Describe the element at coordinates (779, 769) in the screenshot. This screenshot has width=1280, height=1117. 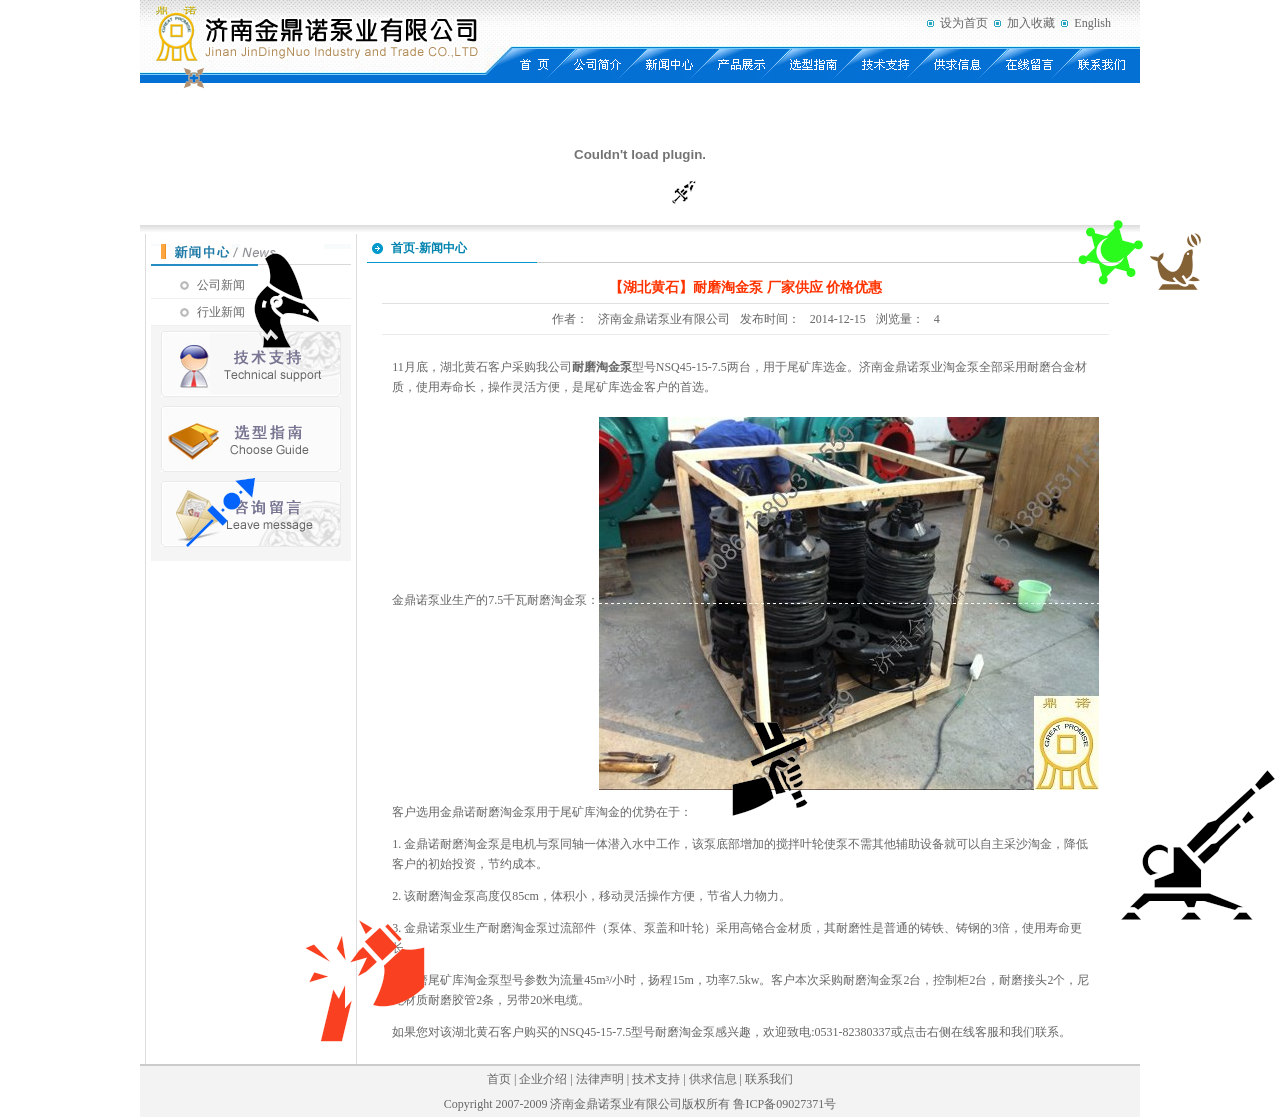
I see `initiate attack or combat action` at that location.